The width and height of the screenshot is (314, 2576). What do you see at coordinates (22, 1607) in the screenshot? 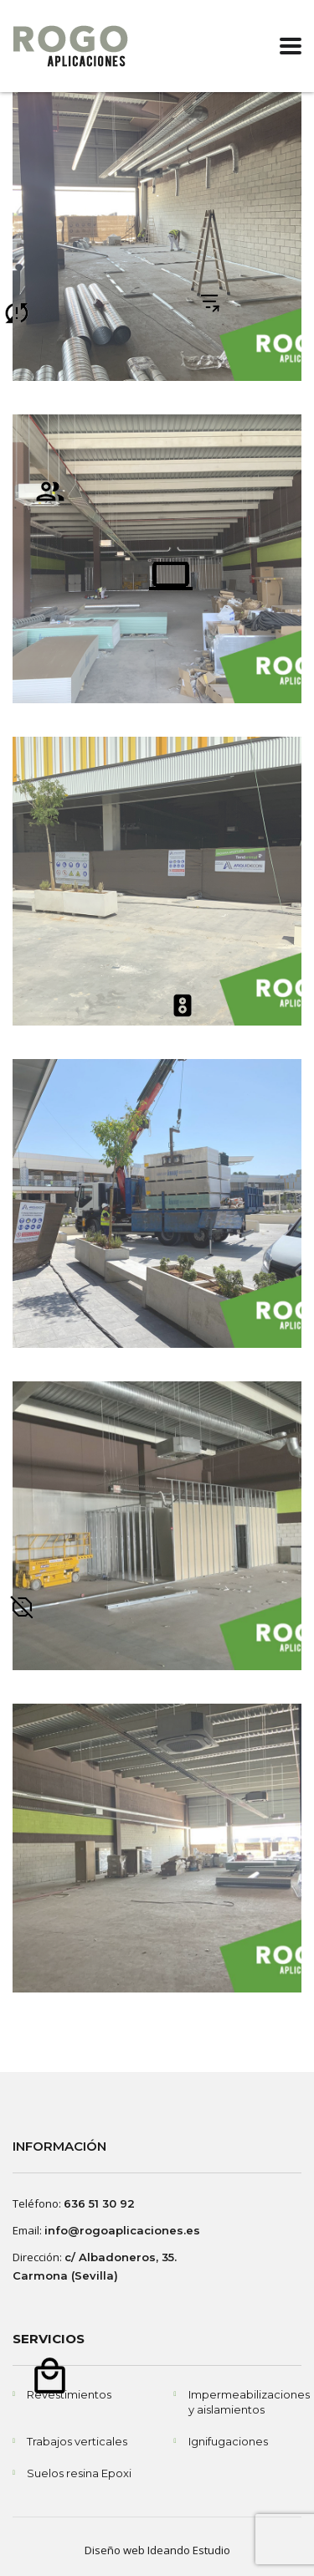
I see `disable or turn off reporting` at bounding box center [22, 1607].